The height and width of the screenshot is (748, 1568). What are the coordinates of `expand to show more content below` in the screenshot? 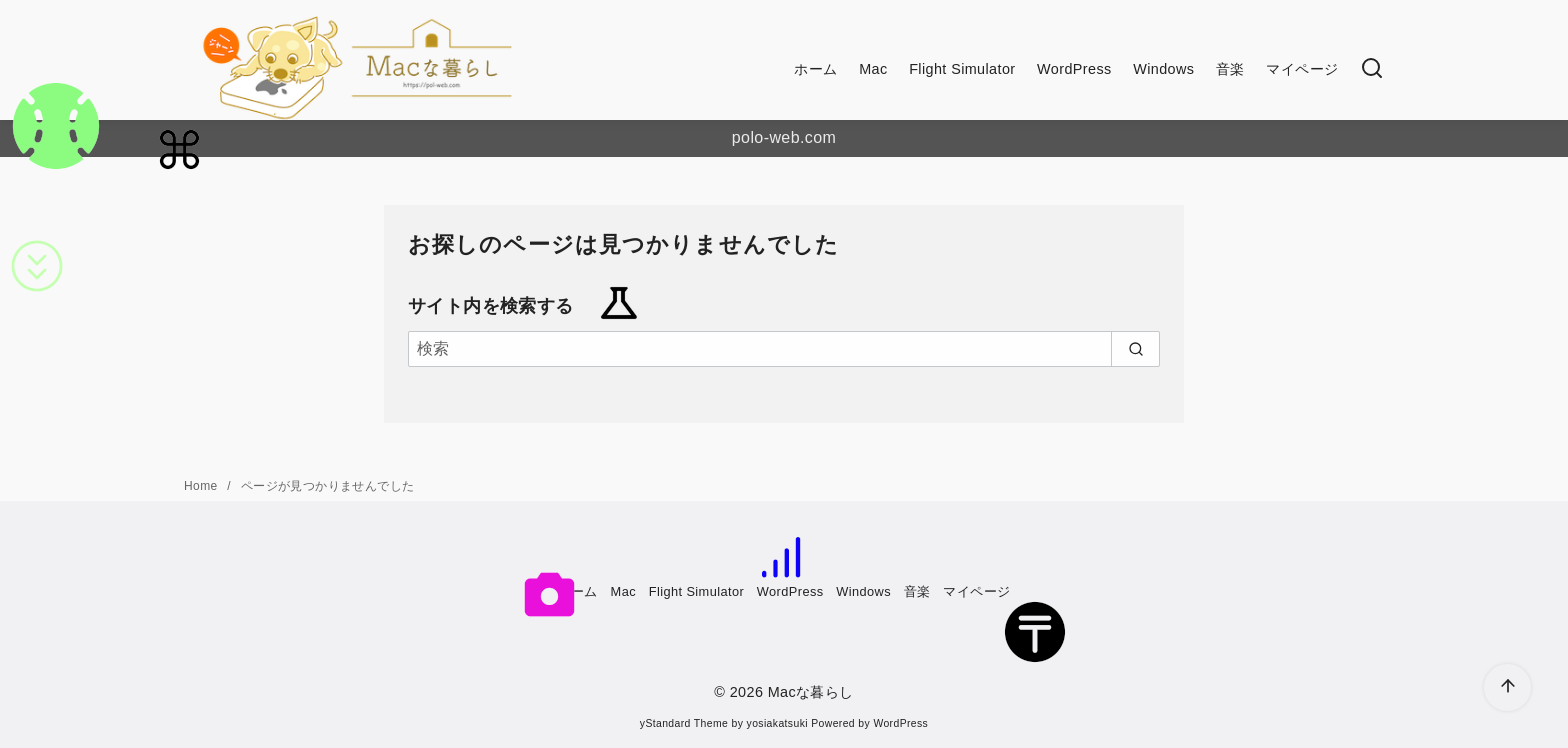 It's located at (37, 266).